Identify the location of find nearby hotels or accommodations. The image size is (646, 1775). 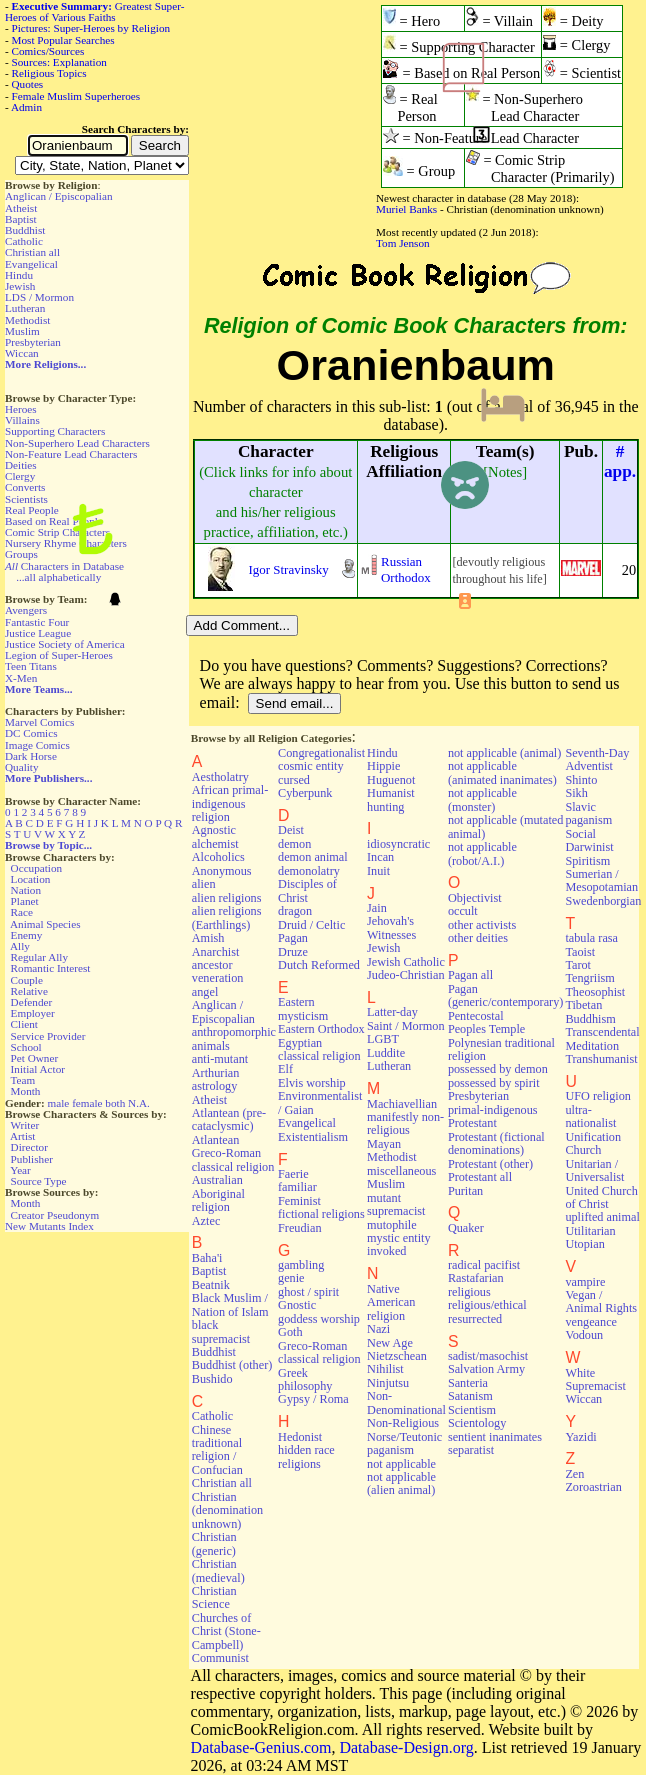
(503, 405).